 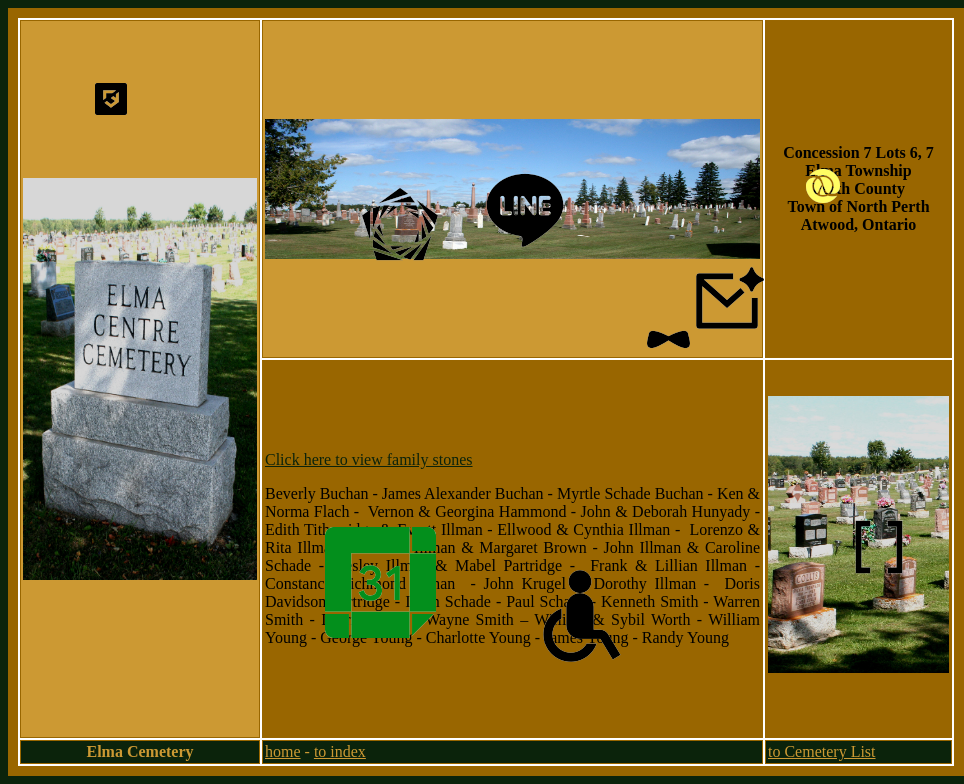 I want to click on clojure programming language logo, so click(x=823, y=186).